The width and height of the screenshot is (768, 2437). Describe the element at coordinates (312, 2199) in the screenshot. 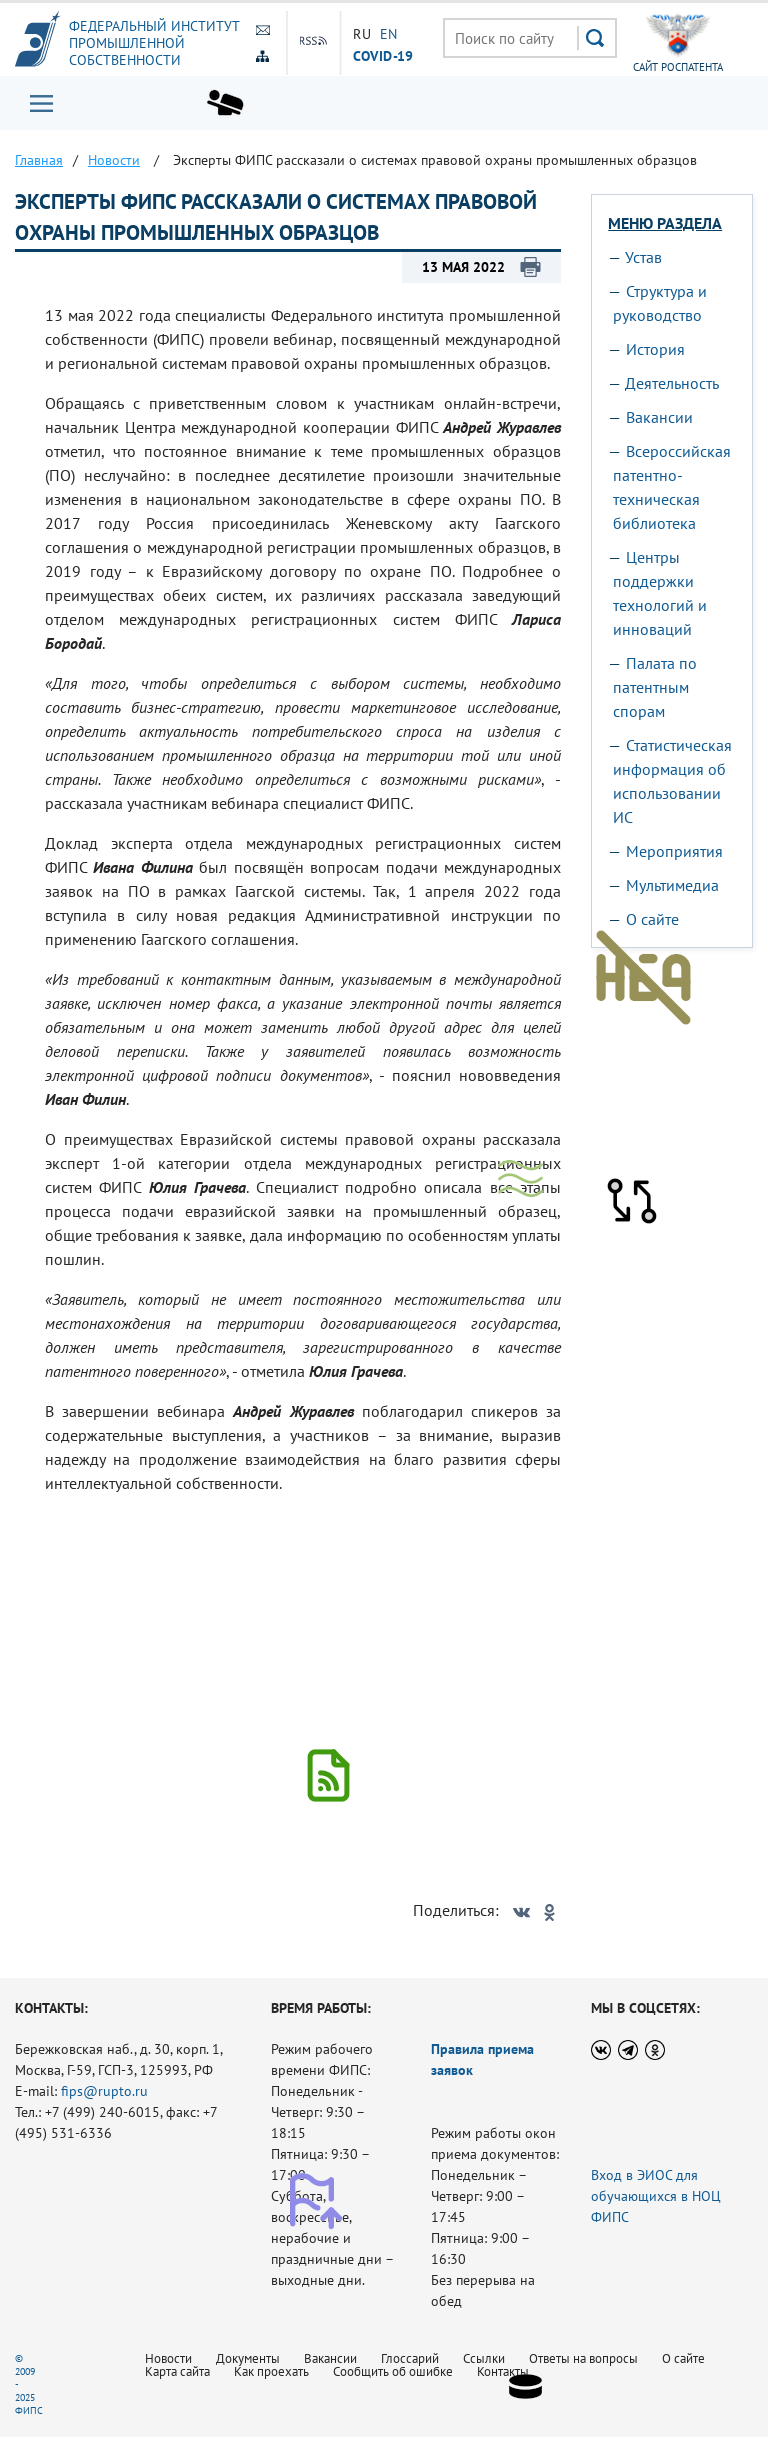

I see `upload or submit a flag report` at that location.